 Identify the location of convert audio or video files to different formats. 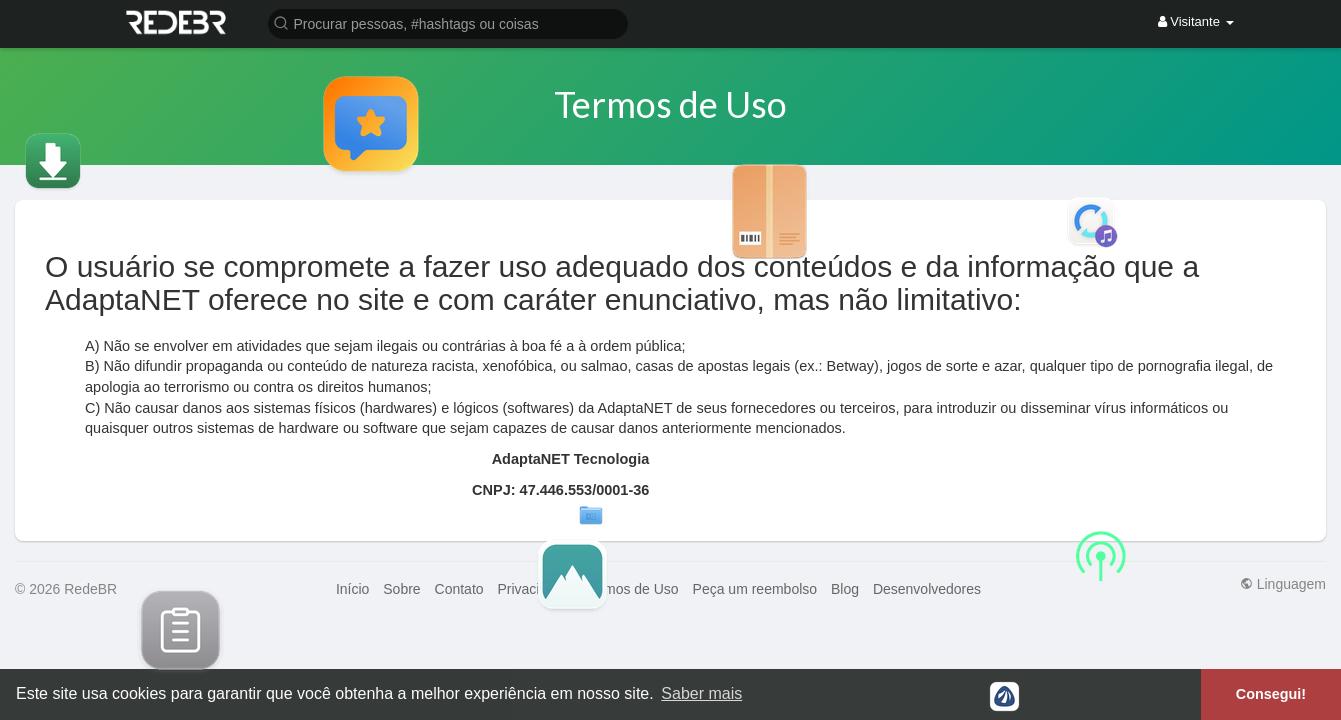
(1091, 221).